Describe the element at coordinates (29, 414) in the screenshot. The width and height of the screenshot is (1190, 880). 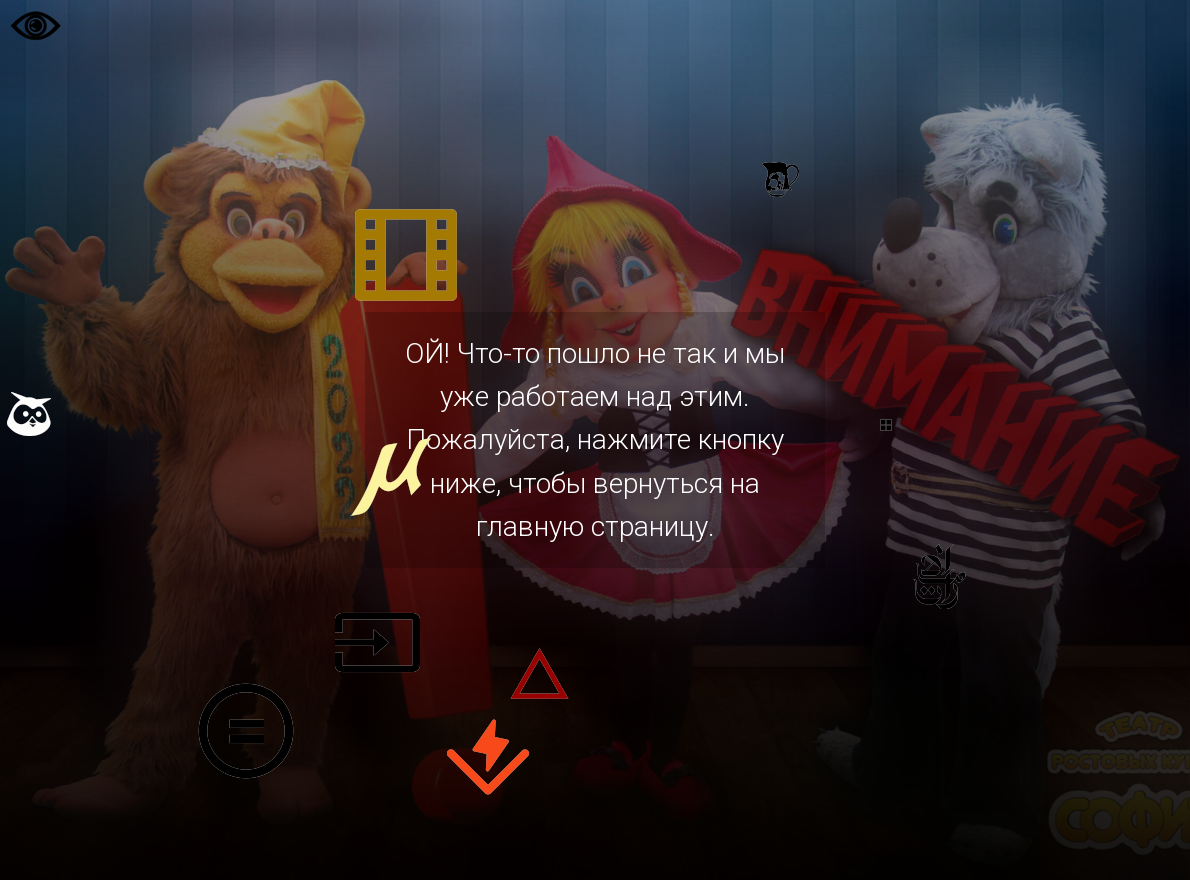
I see `open hootsuite social media management app` at that location.